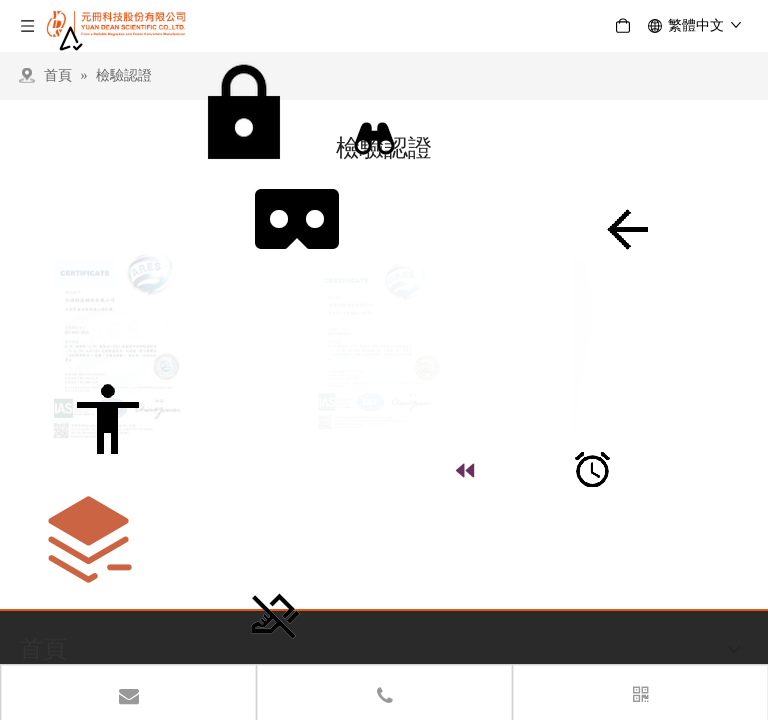 The width and height of the screenshot is (768, 720). What do you see at coordinates (244, 114) in the screenshot?
I see `lock or secure this item` at bounding box center [244, 114].